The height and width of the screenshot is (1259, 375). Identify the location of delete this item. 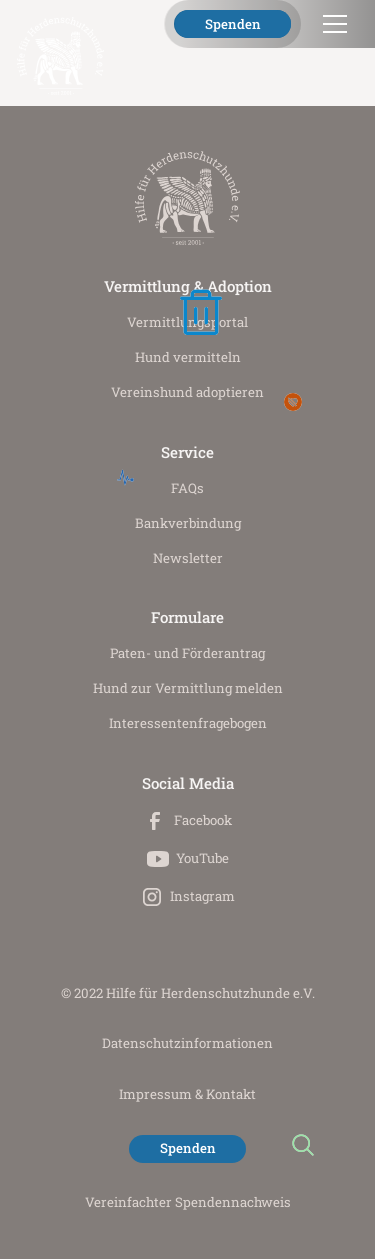
(201, 314).